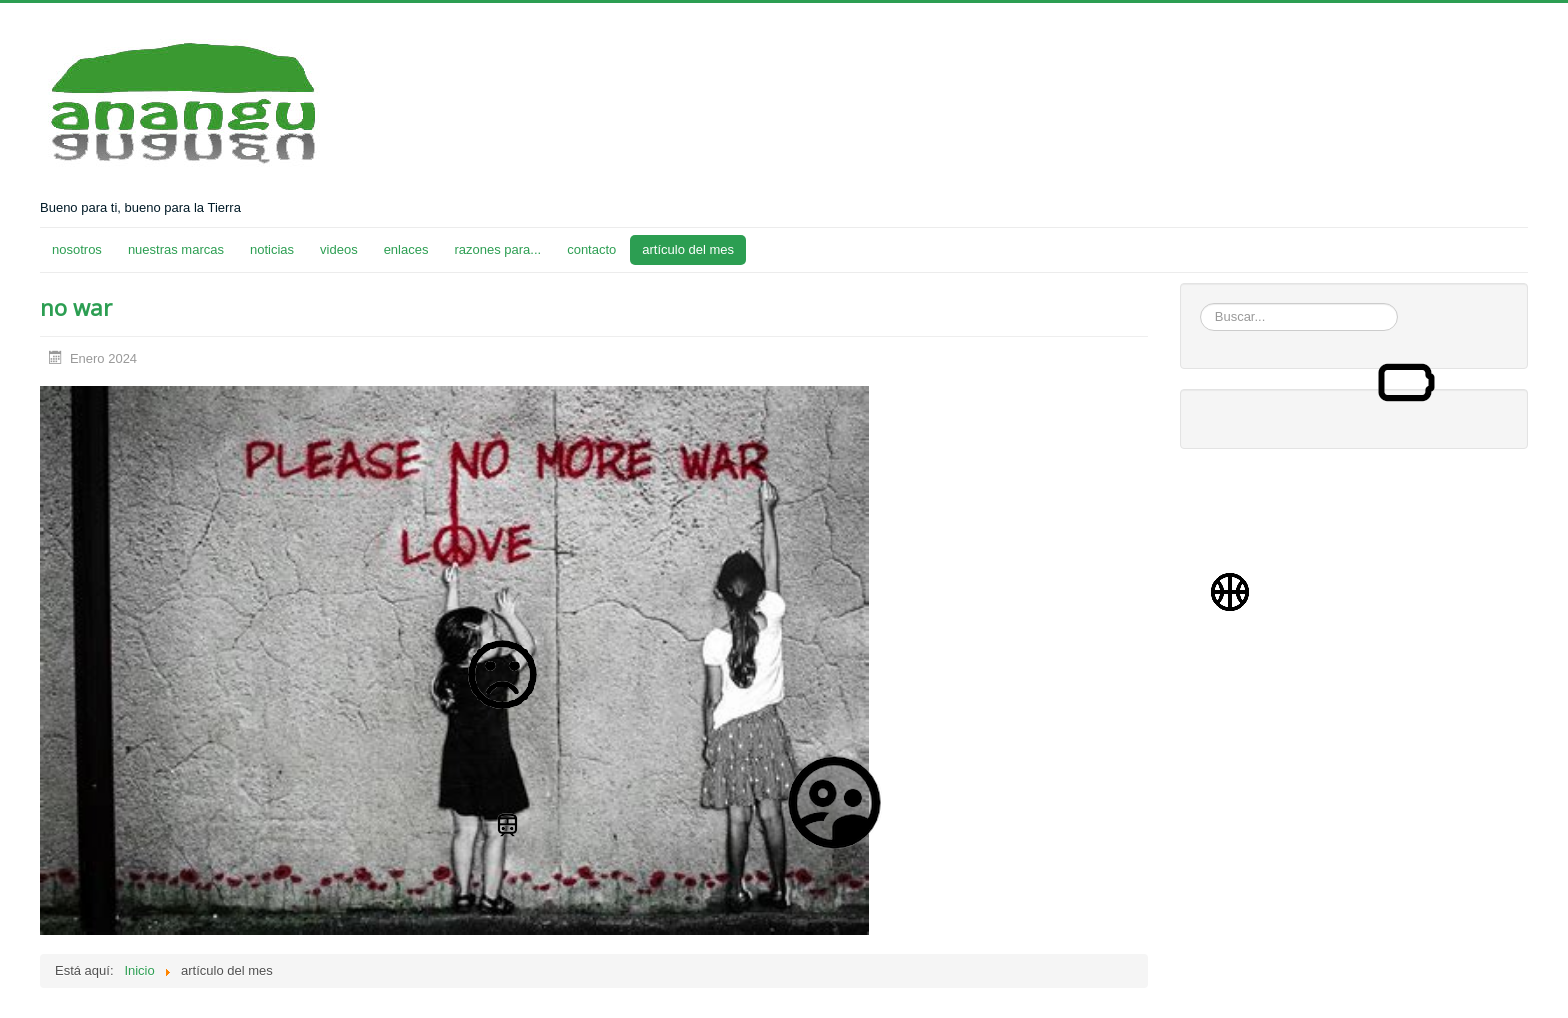  What do you see at coordinates (502, 674) in the screenshot?
I see `rate your experience as negative` at bounding box center [502, 674].